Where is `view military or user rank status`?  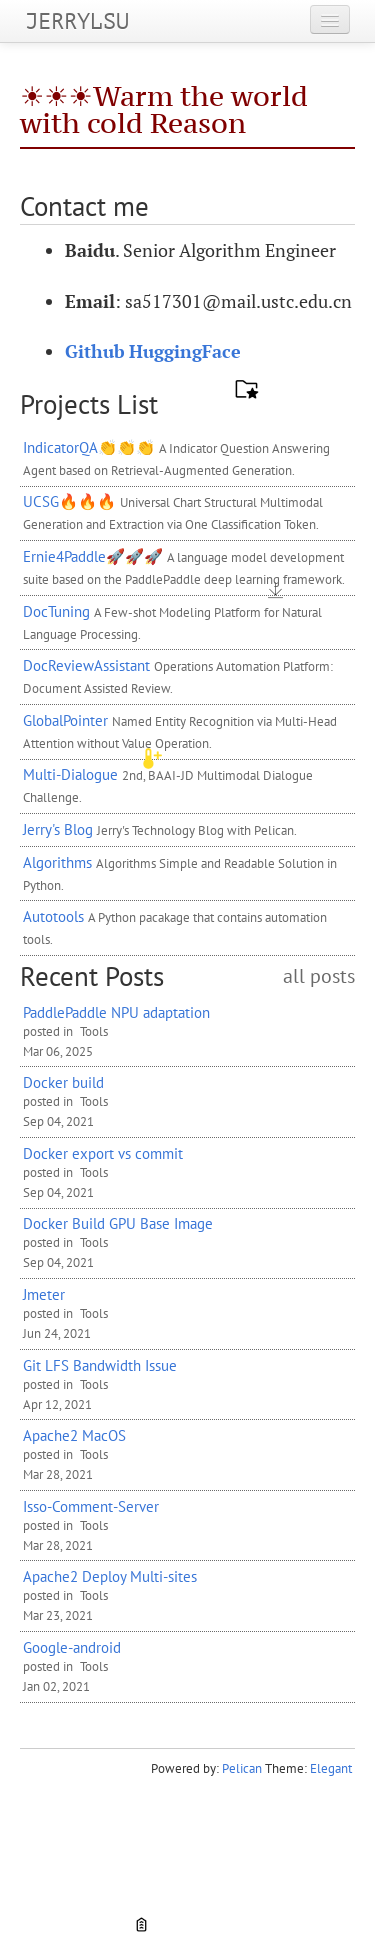 view military or user rank status is located at coordinates (141, 1924).